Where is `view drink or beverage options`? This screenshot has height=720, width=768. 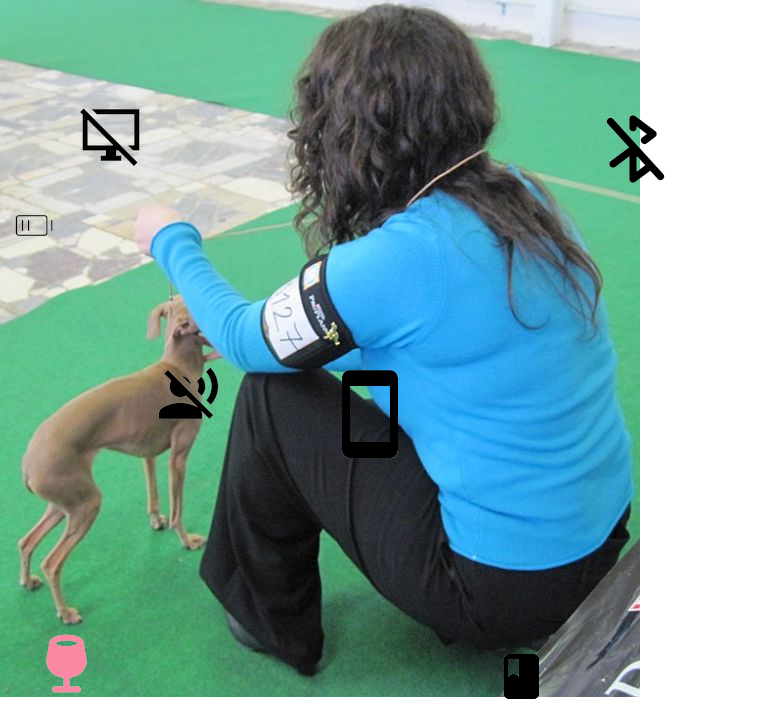 view drink or beverage options is located at coordinates (66, 663).